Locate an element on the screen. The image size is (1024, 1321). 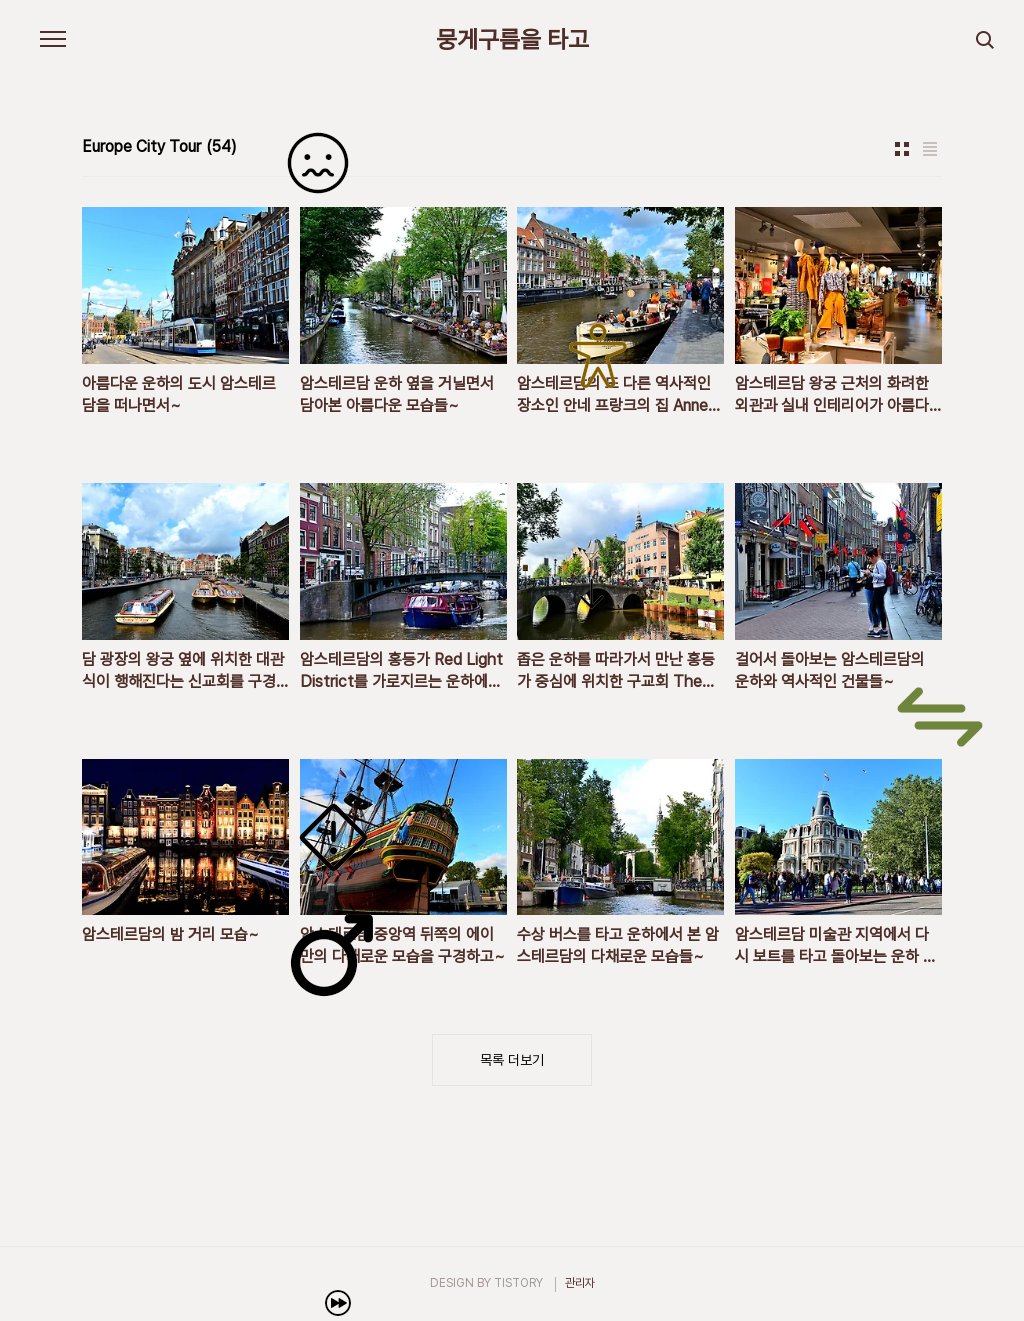
accessibility settings or features is located at coordinates (598, 357).